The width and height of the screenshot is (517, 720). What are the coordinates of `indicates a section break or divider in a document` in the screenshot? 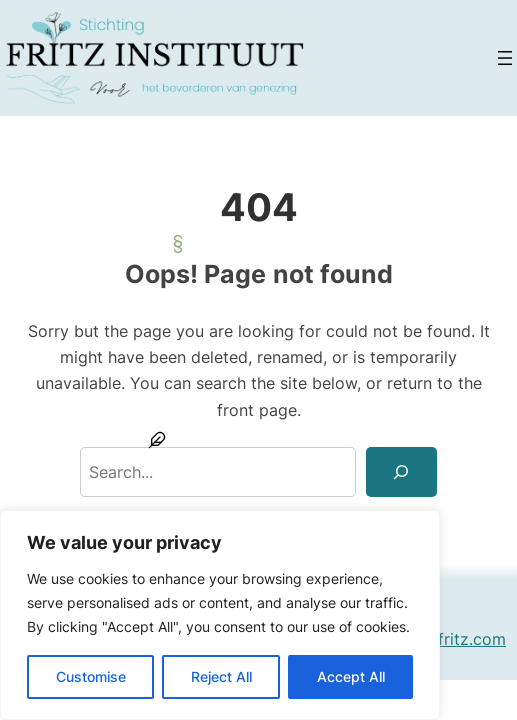 It's located at (178, 244).